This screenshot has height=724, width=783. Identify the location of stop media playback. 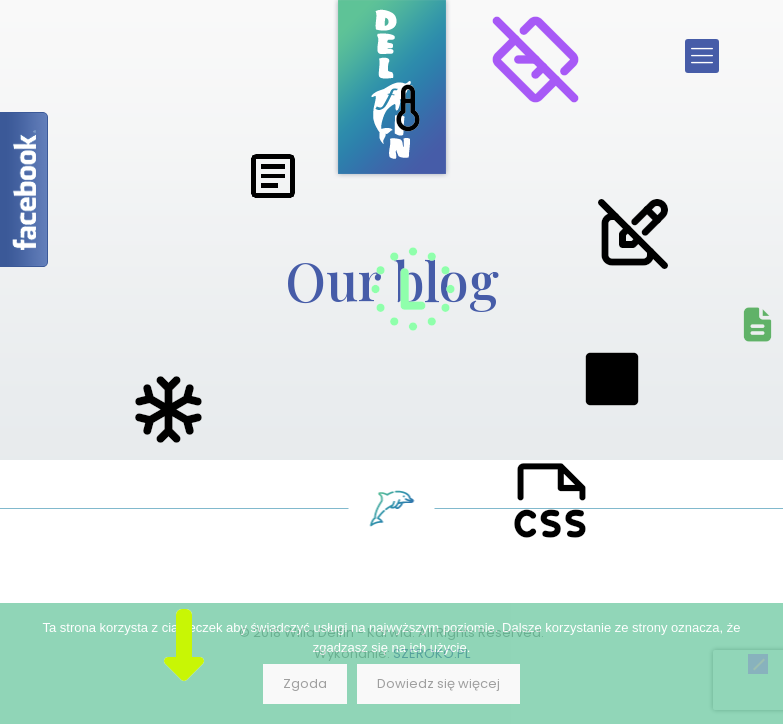
(612, 379).